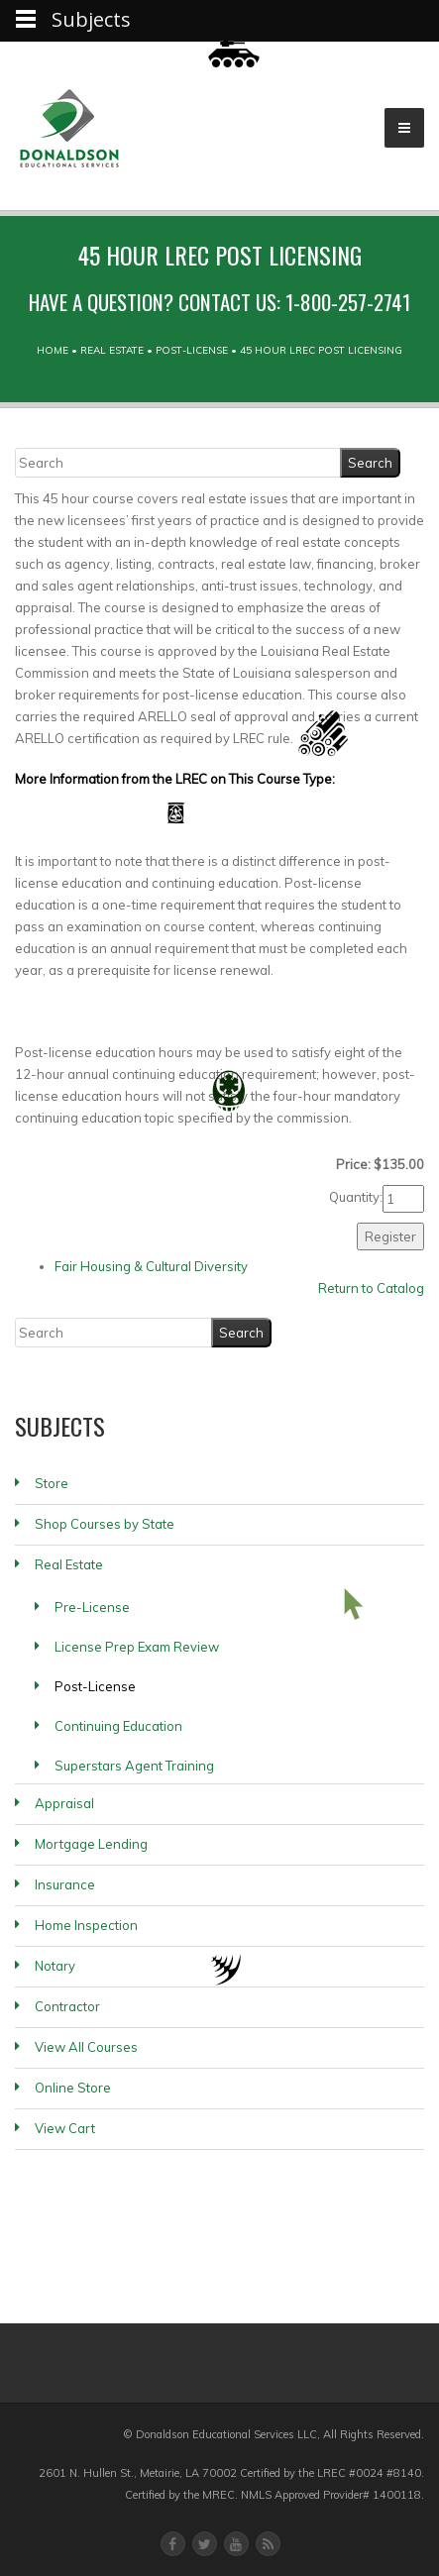 The width and height of the screenshot is (439, 2576). I want to click on standard mouse cursor or pointer indicator, so click(354, 1604).